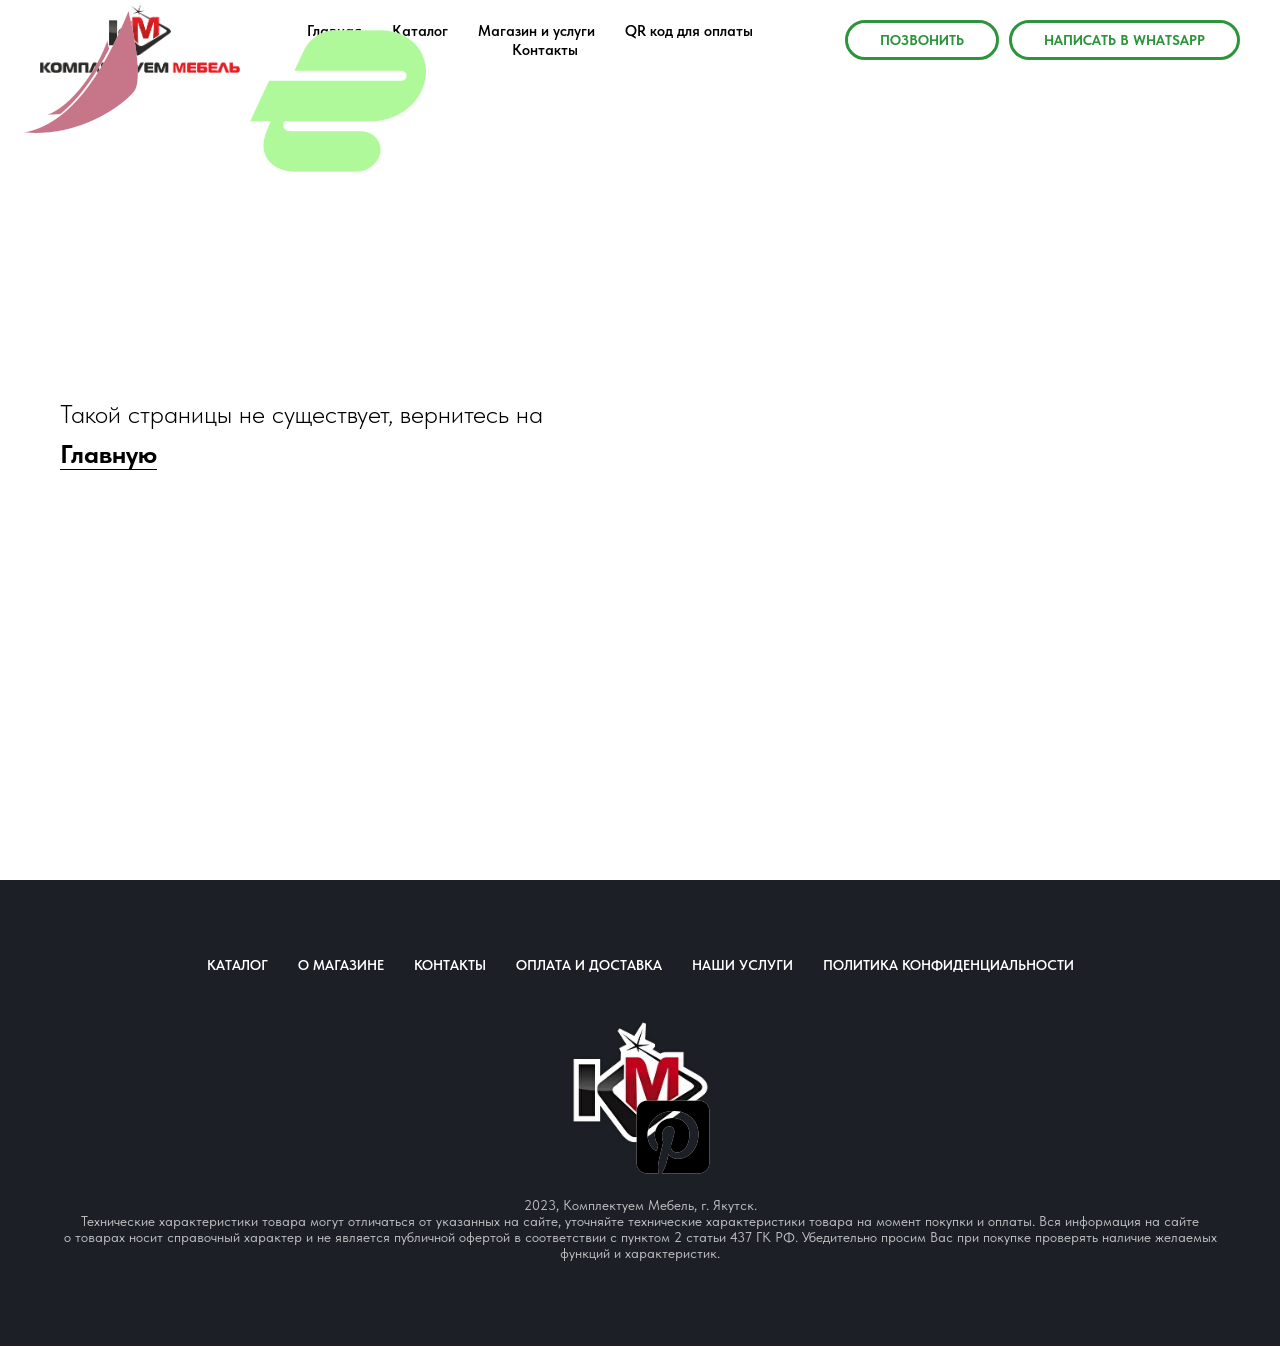 The height and width of the screenshot is (1347, 1280). What do you see at coordinates (81, 72) in the screenshot?
I see `spinnaker continuous delivery platform logo` at bounding box center [81, 72].